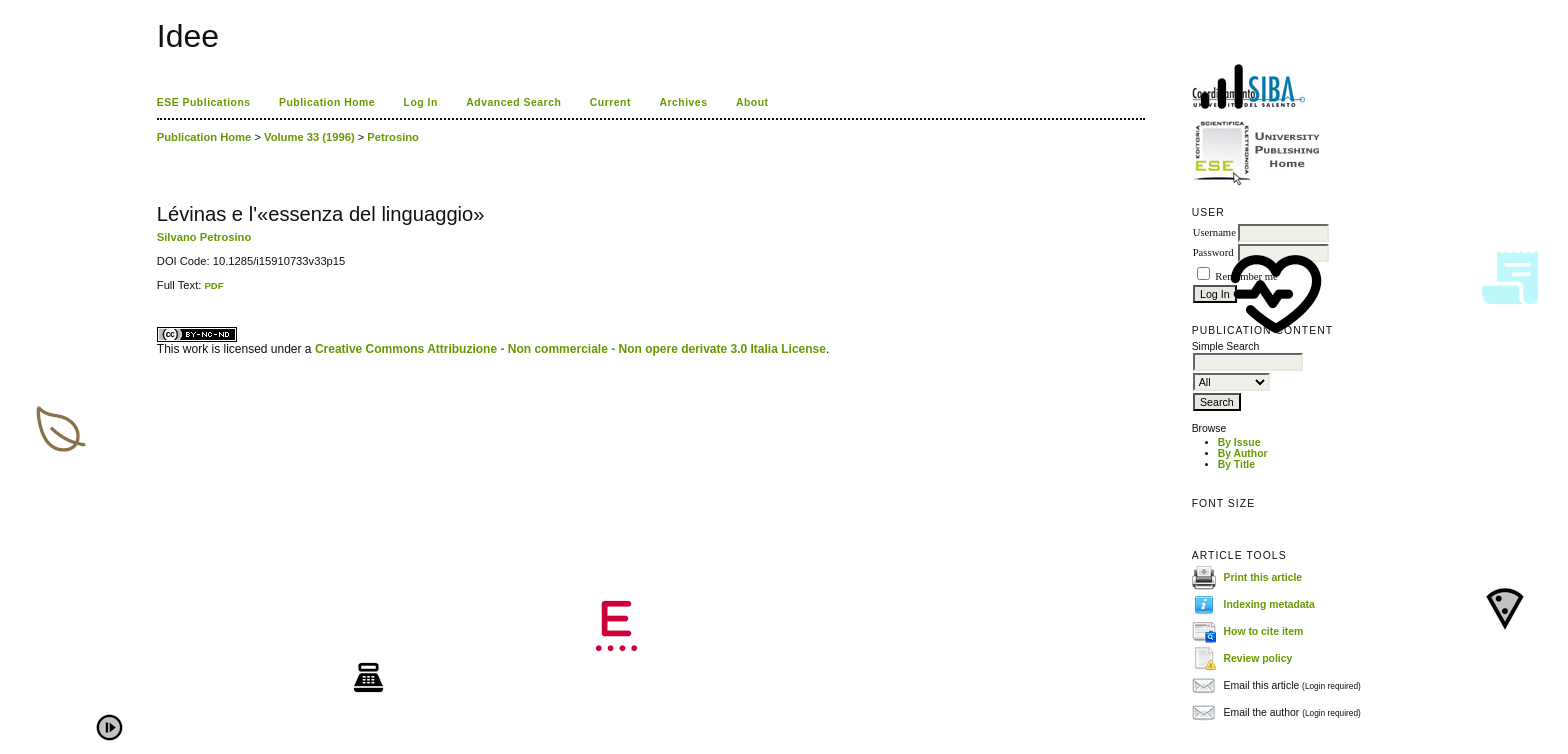  I want to click on access point of sale or checkout system, so click(368, 677).